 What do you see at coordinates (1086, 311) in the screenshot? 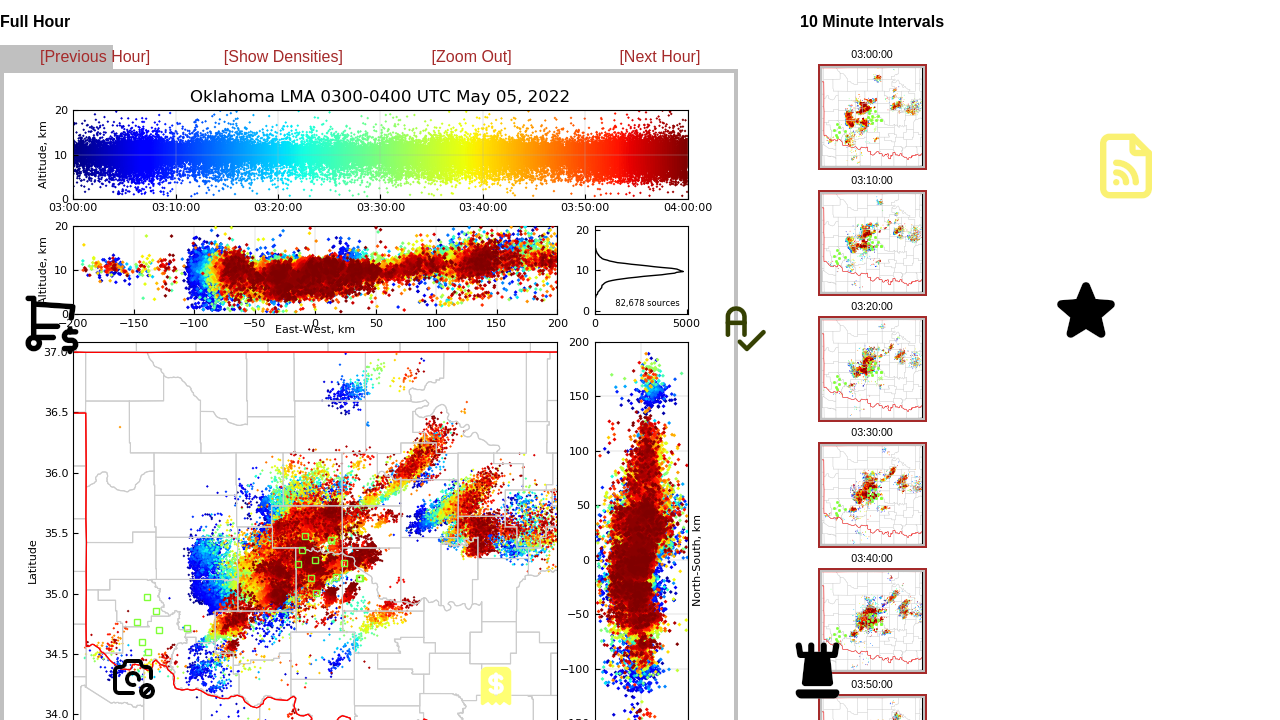
I see `mark item as favorite` at bounding box center [1086, 311].